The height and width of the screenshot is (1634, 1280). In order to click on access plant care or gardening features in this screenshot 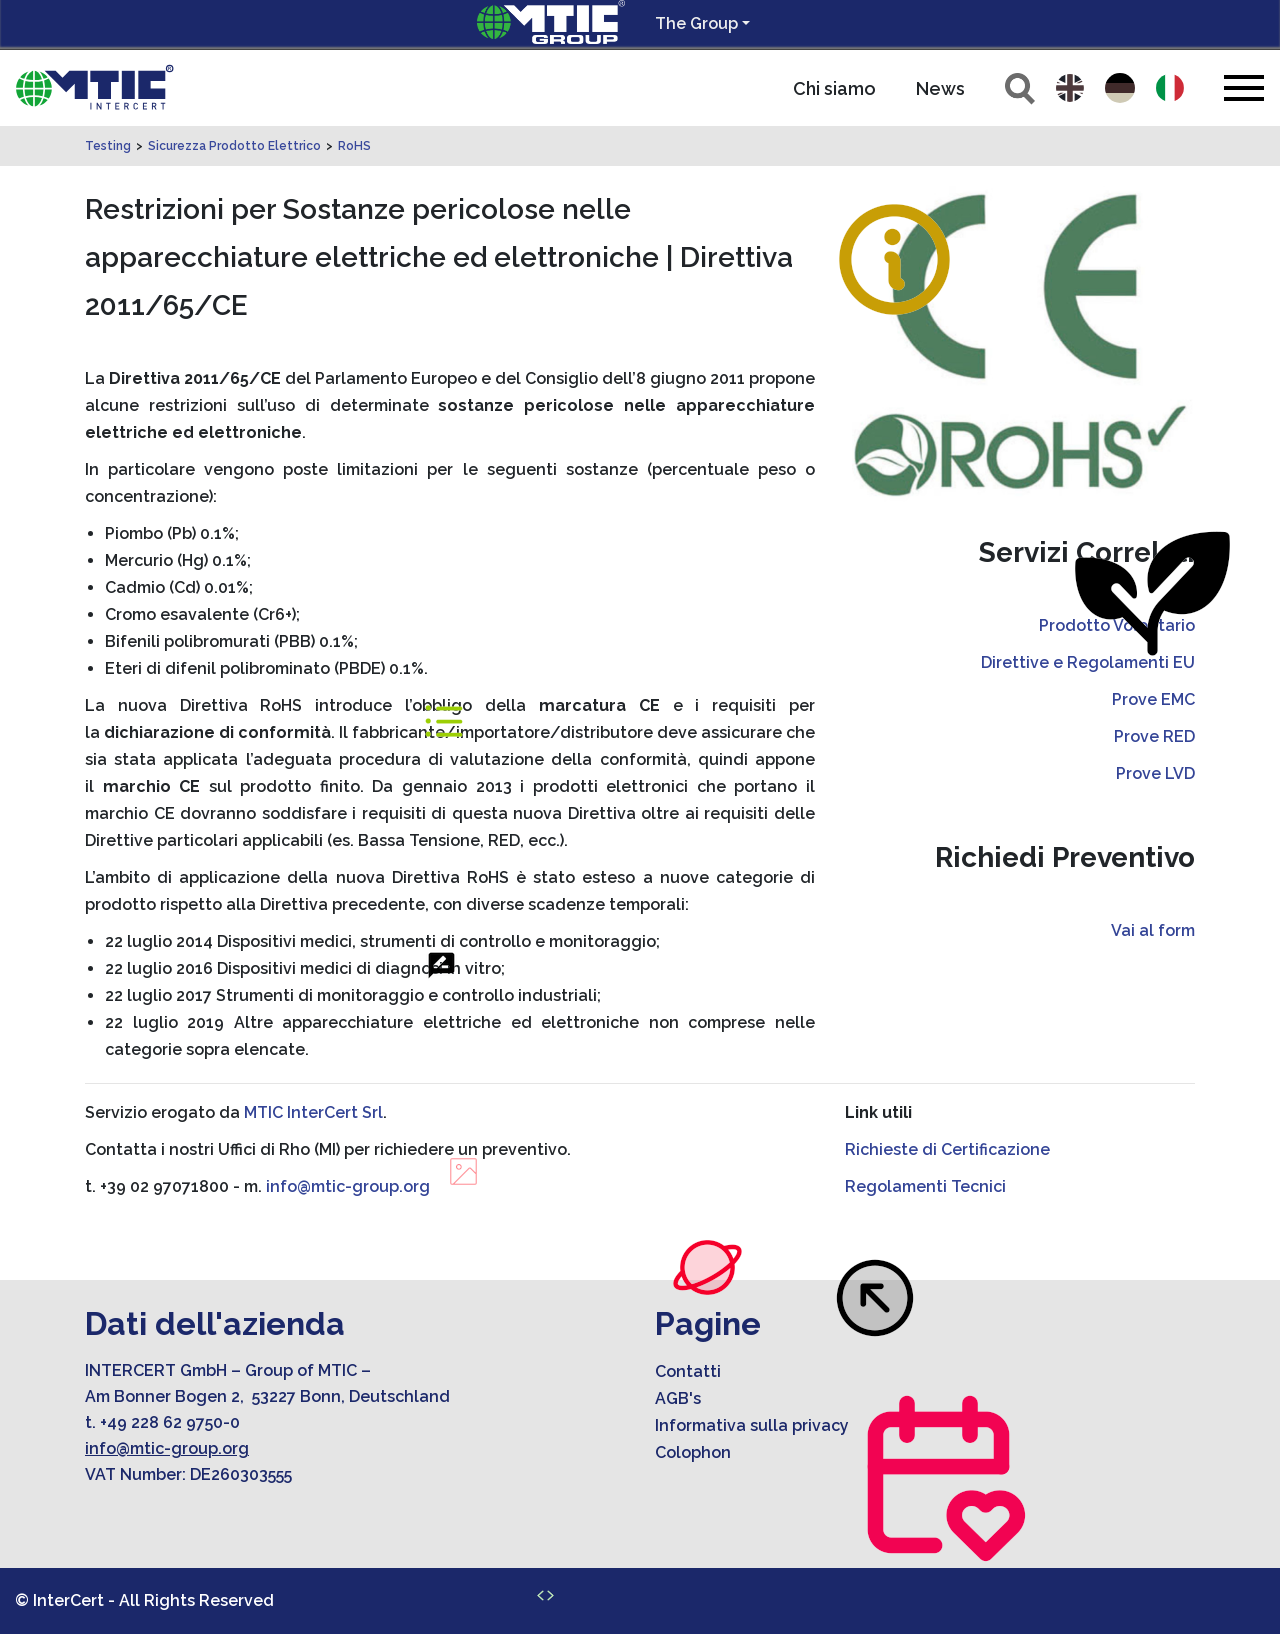, I will do `click(1152, 588)`.